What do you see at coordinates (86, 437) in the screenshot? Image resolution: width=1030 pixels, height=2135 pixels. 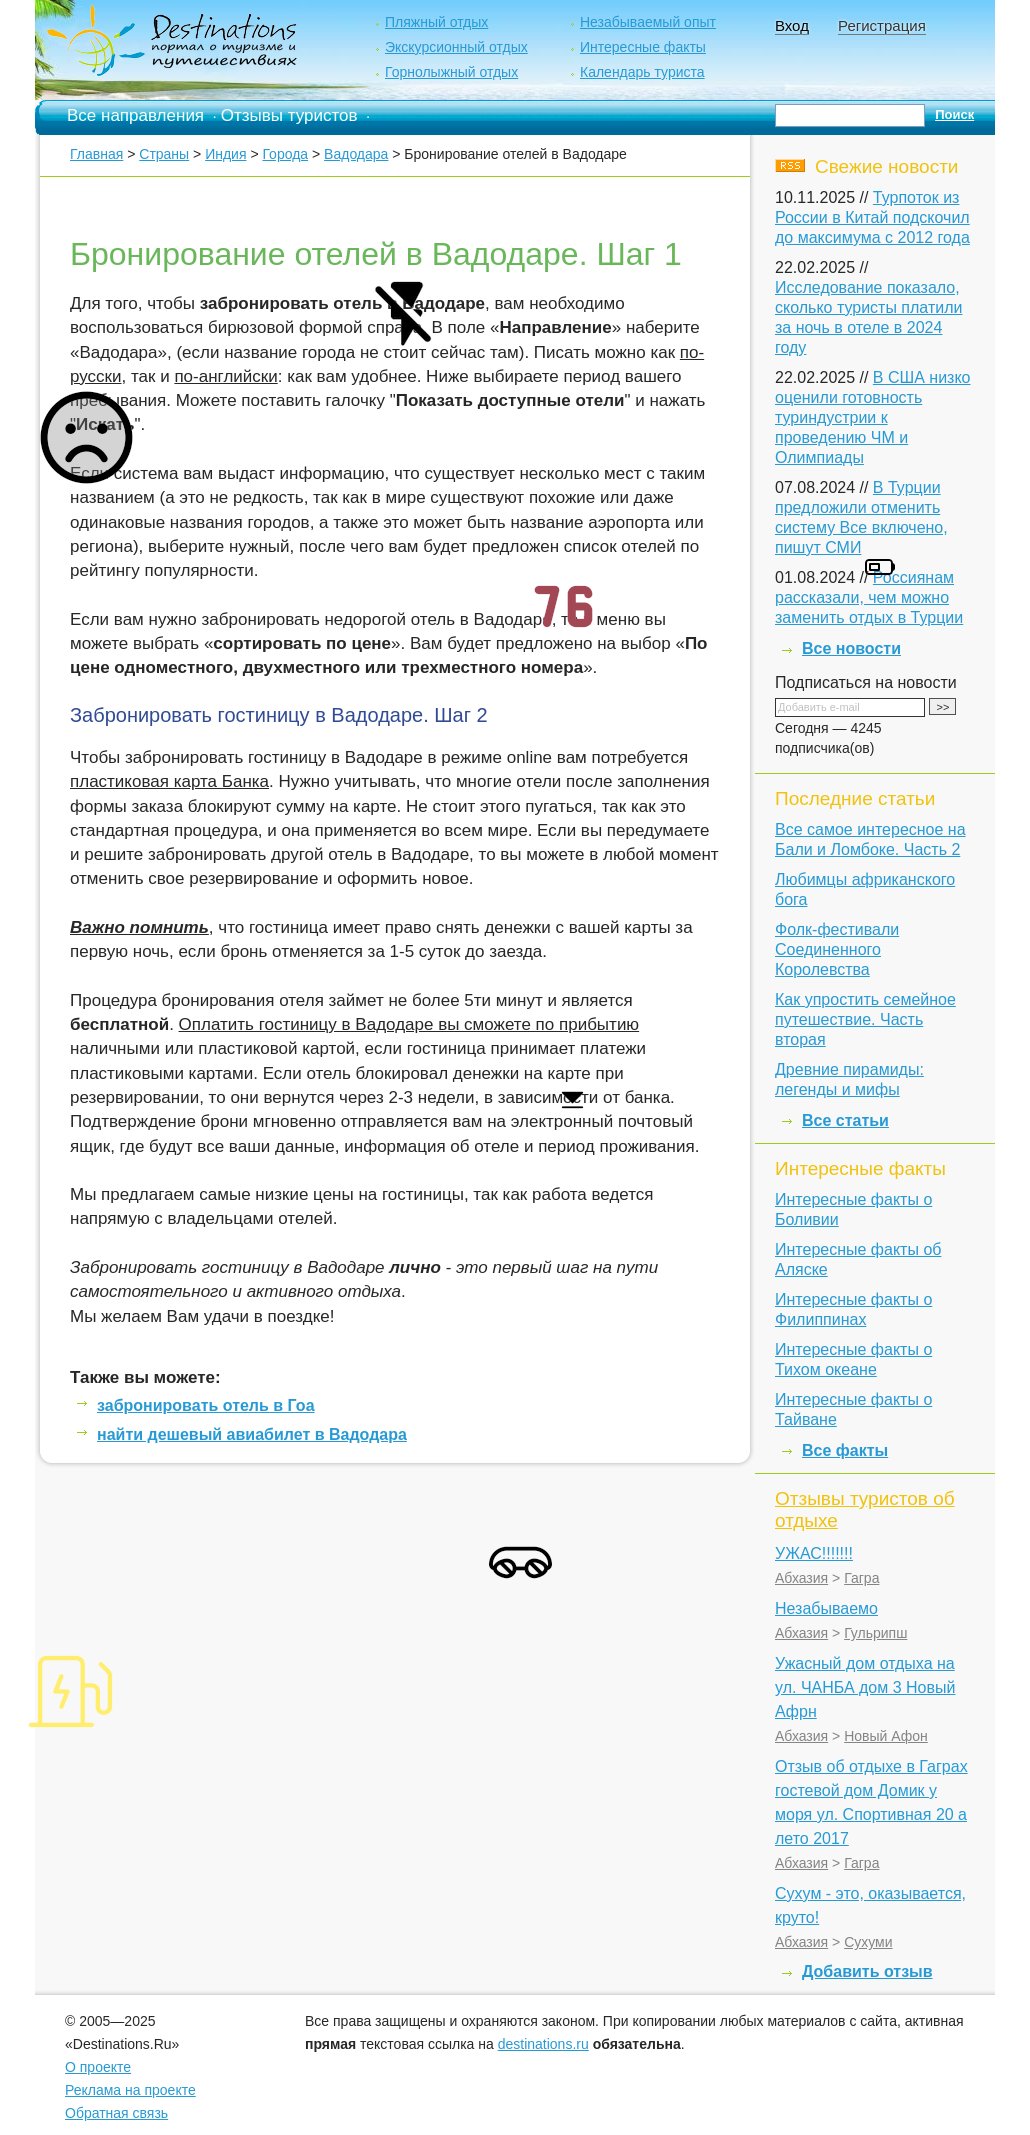 I see `indicate negative feedback or dissatisfaction` at bounding box center [86, 437].